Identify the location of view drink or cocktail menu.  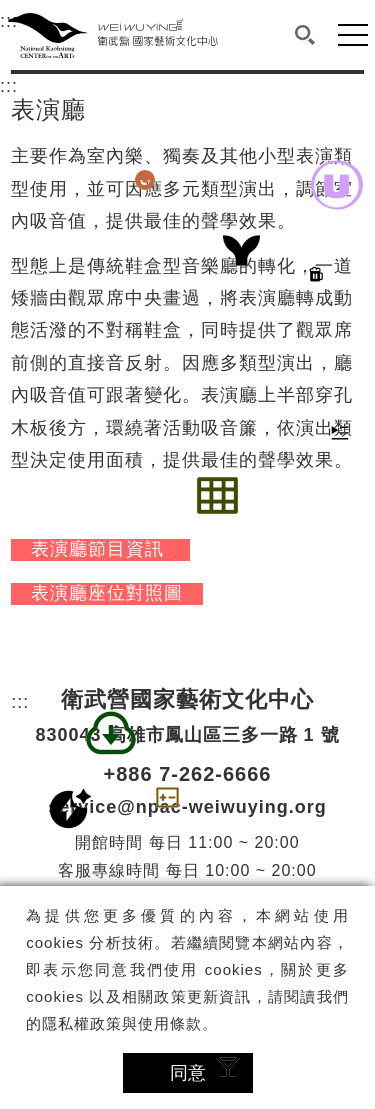
(228, 1067).